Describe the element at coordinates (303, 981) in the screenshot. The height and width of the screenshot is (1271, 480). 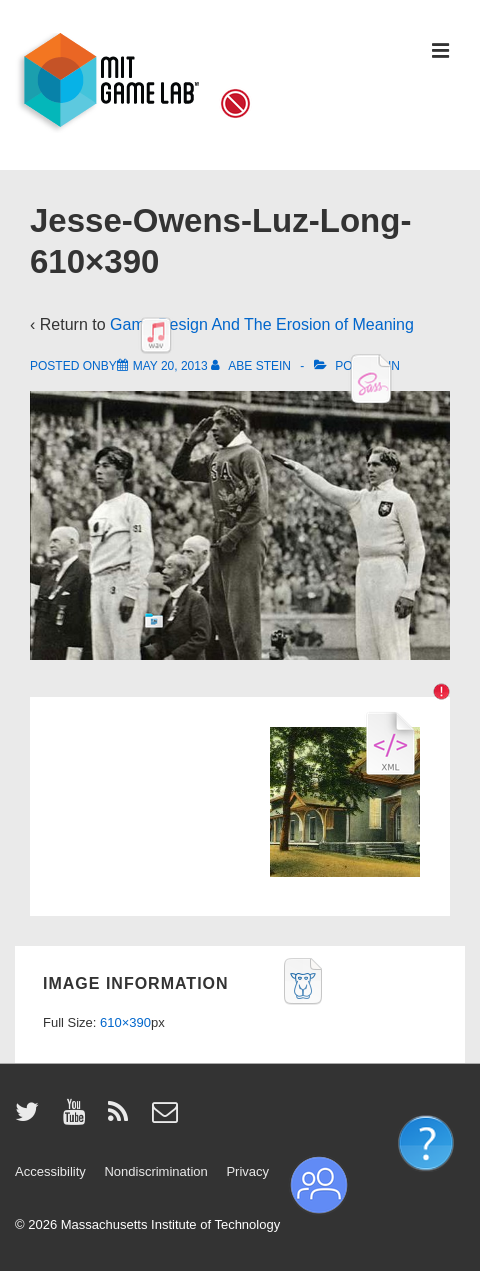
I see `a perl programming language file` at that location.